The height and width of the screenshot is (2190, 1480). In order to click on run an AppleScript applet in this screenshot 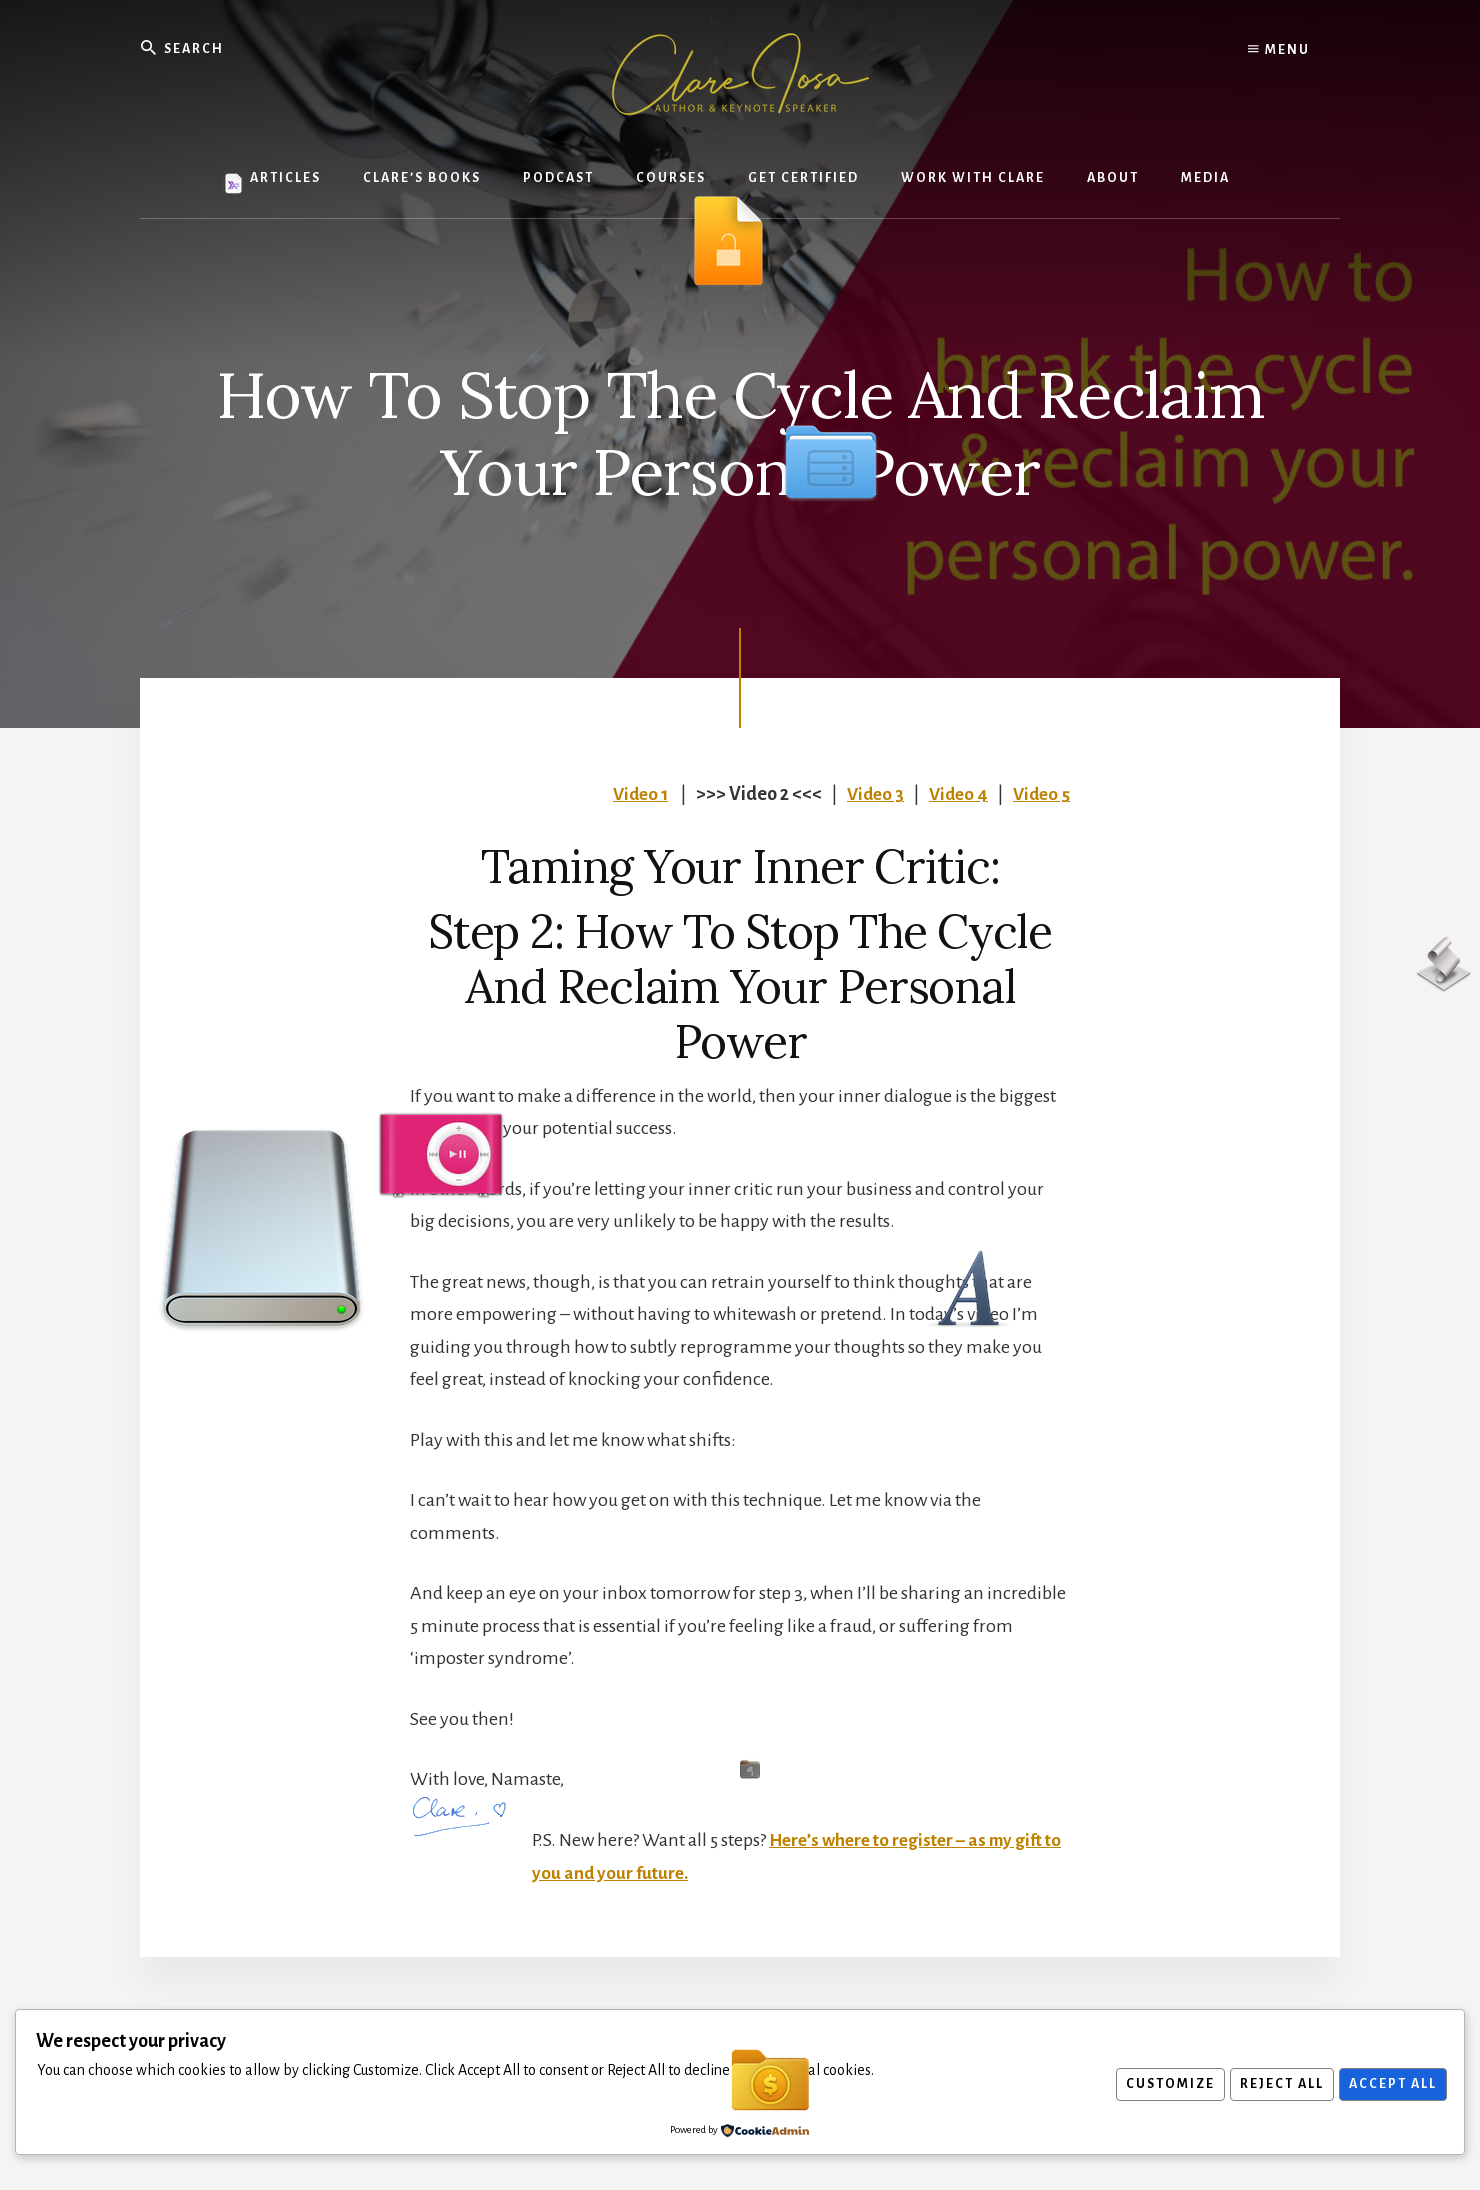, I will do `click(1443, 963)`.